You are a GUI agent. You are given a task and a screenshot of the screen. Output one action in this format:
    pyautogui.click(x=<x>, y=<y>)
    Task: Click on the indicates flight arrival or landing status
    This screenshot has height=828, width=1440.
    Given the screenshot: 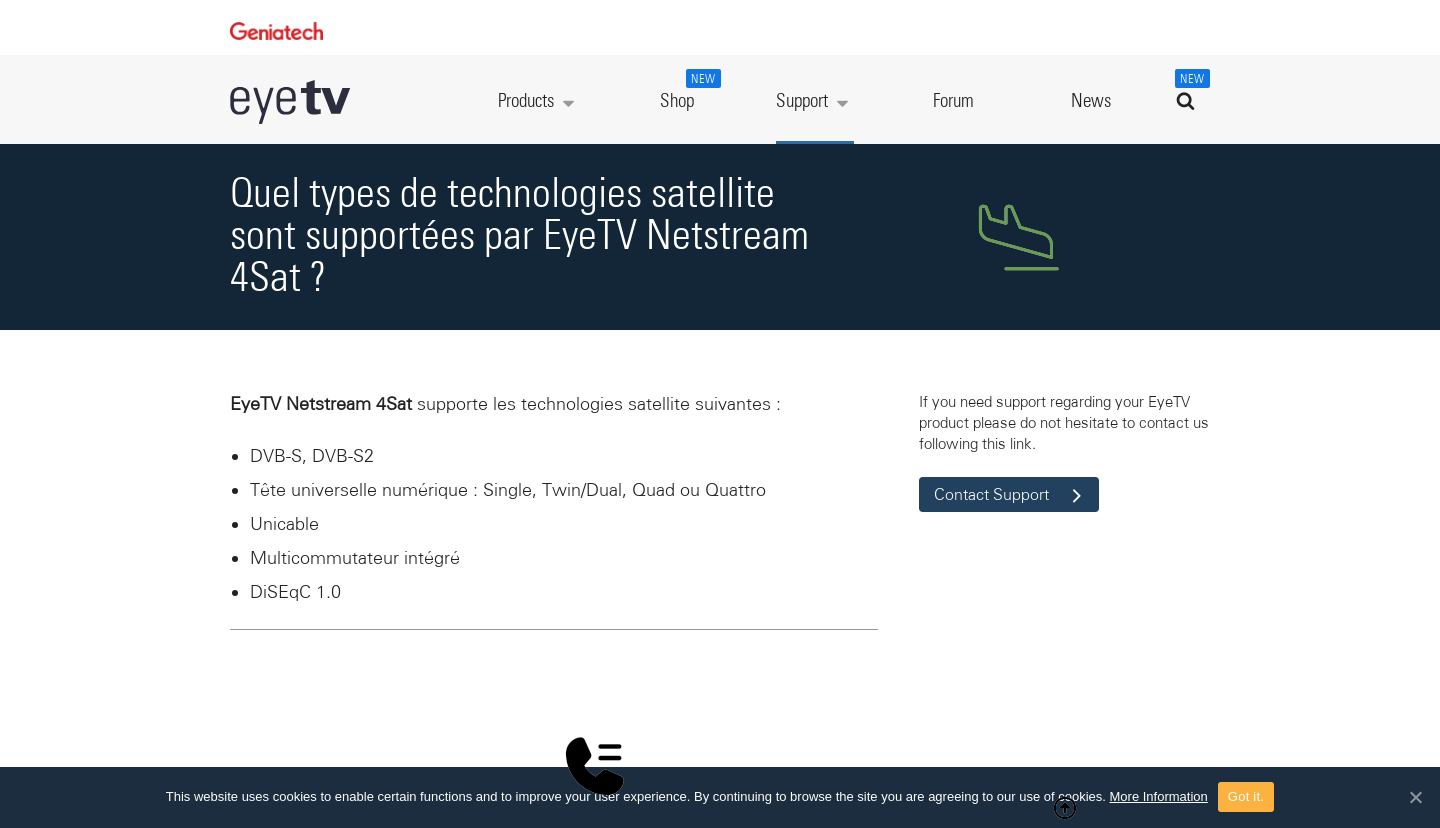 What is the action you would take?
    pyautogui.click(x=1014, y=237)
    